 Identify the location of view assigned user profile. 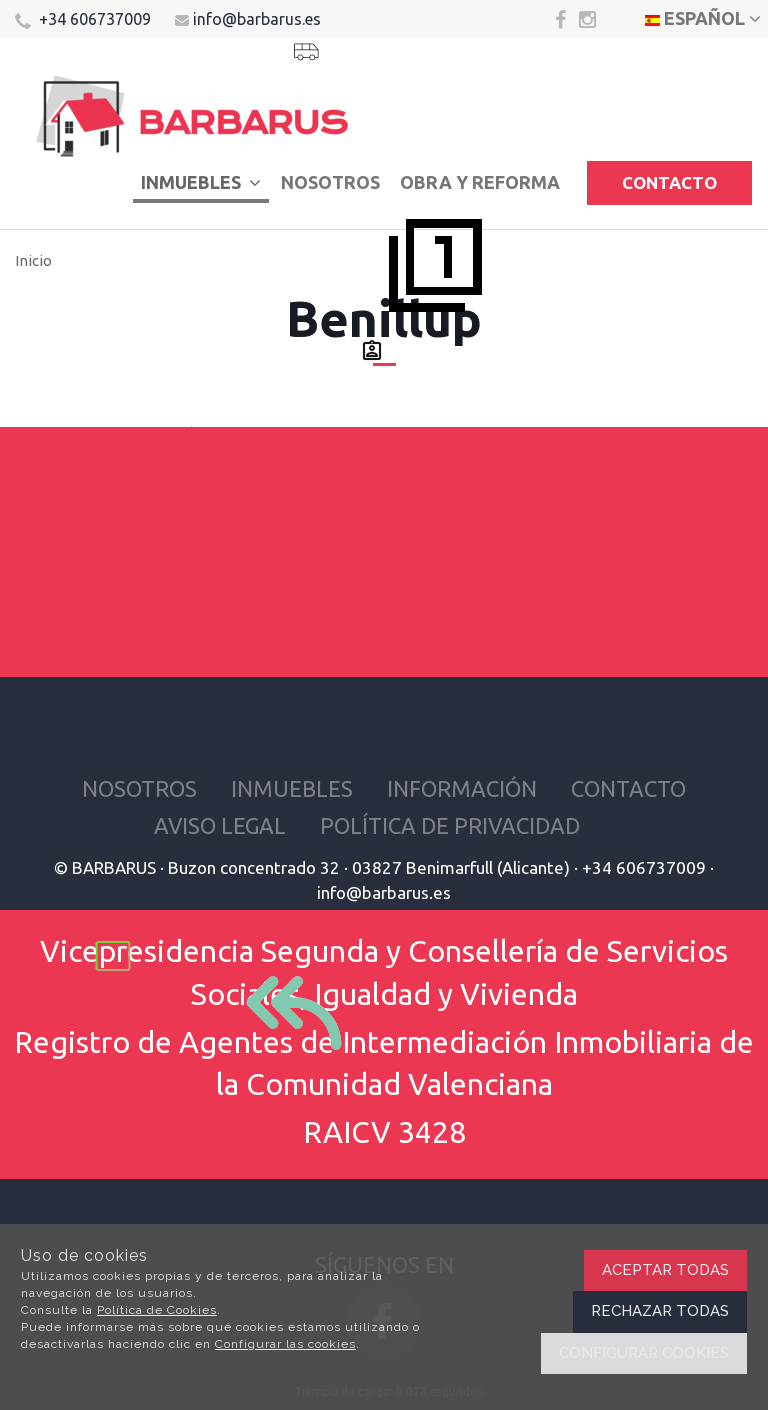
(372, 351).